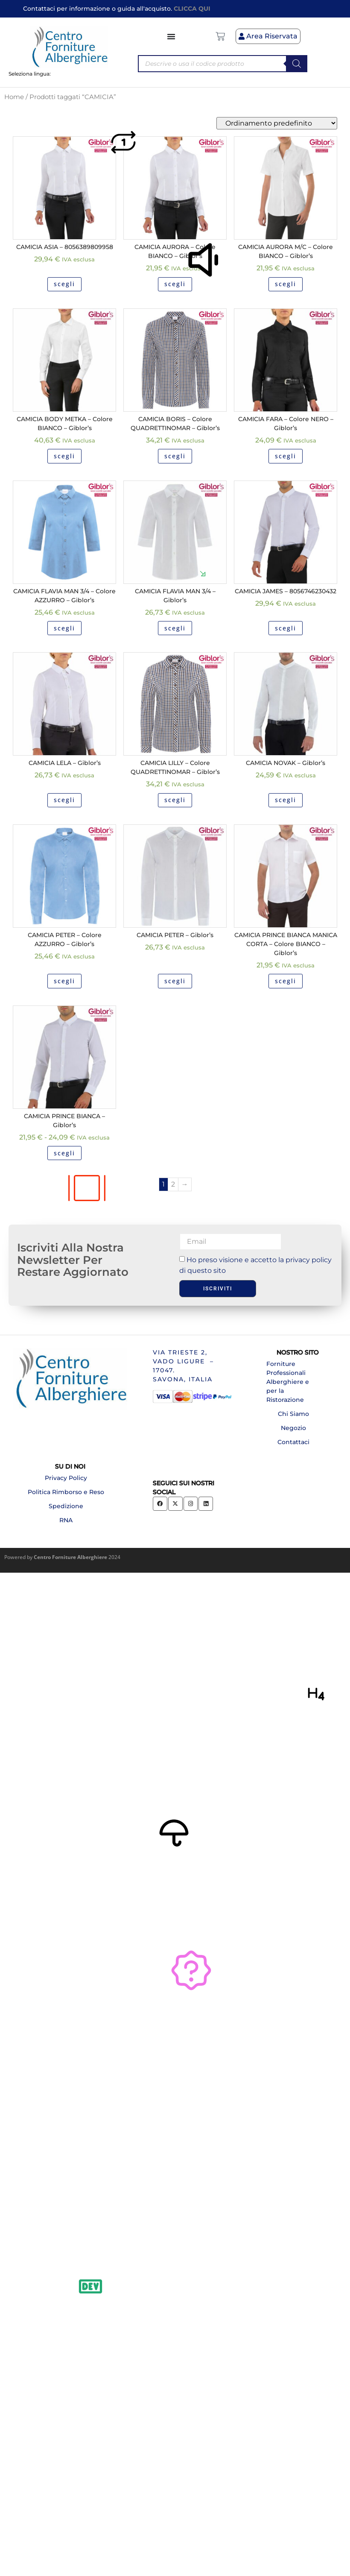 The width and height of the screenshot is (350, 2576). Describe the element at coordinates (191, 1970) in the screenshot. I see `access help or FAQ section` at that location.